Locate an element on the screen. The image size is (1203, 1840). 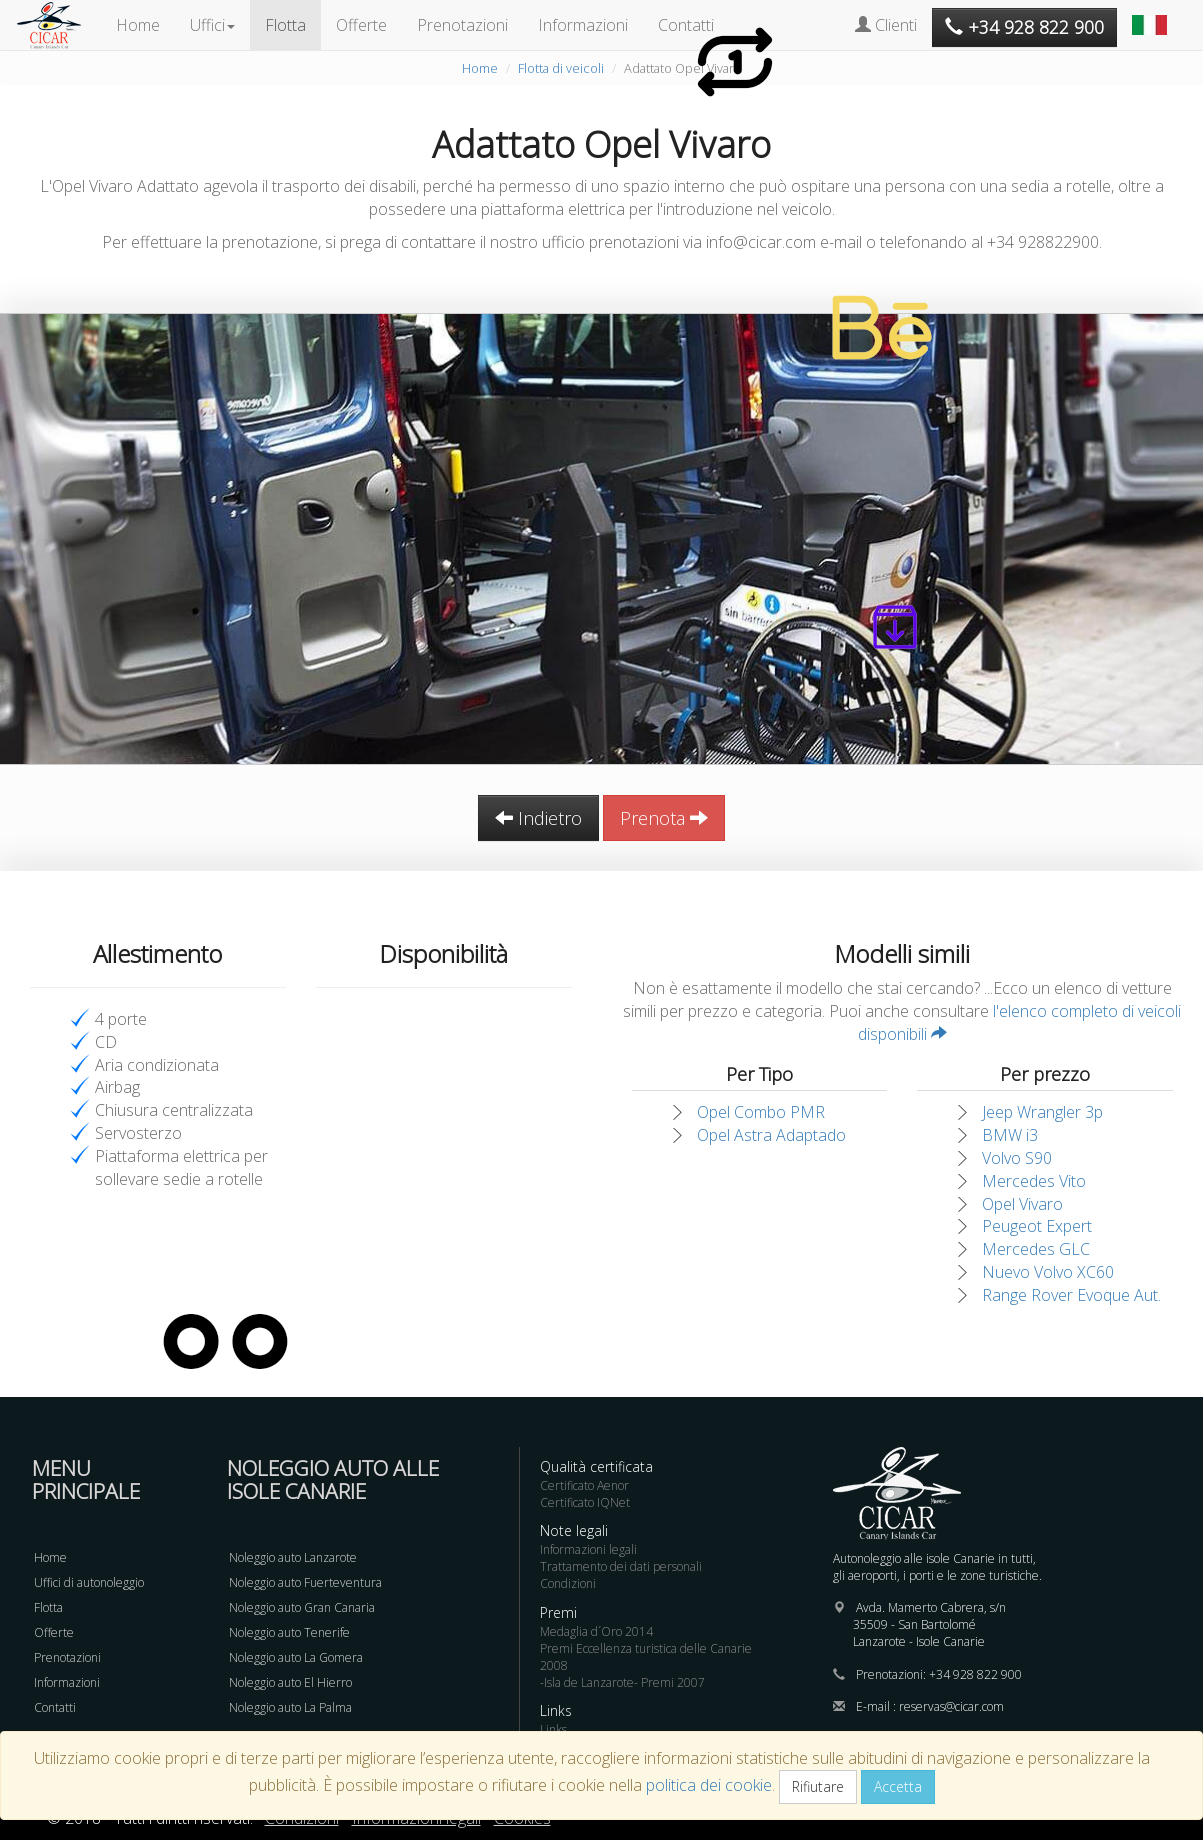
link to flickr photo sharing account is located at coordinates (225, 1341).